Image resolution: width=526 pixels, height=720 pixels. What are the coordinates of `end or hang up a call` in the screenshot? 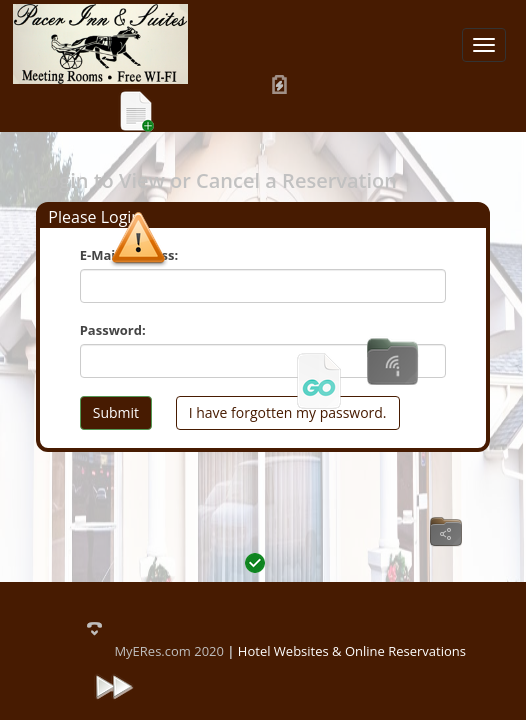 It's located at (94, 627).